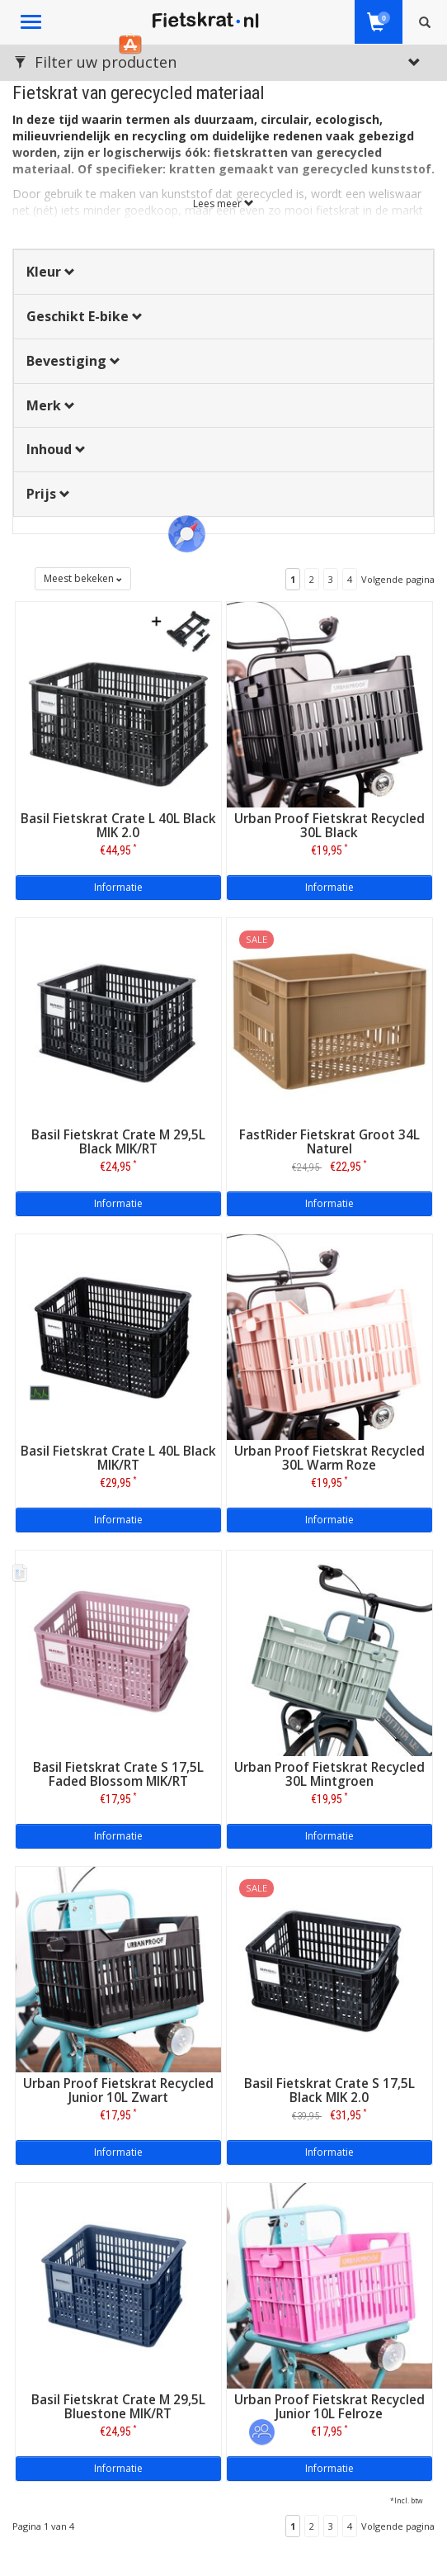 The width and height of the screenshot is (447, 2576). Describe the element at coordinates (261, 2432) in the screenshot. I see `manage user accounts and settings` at that location.